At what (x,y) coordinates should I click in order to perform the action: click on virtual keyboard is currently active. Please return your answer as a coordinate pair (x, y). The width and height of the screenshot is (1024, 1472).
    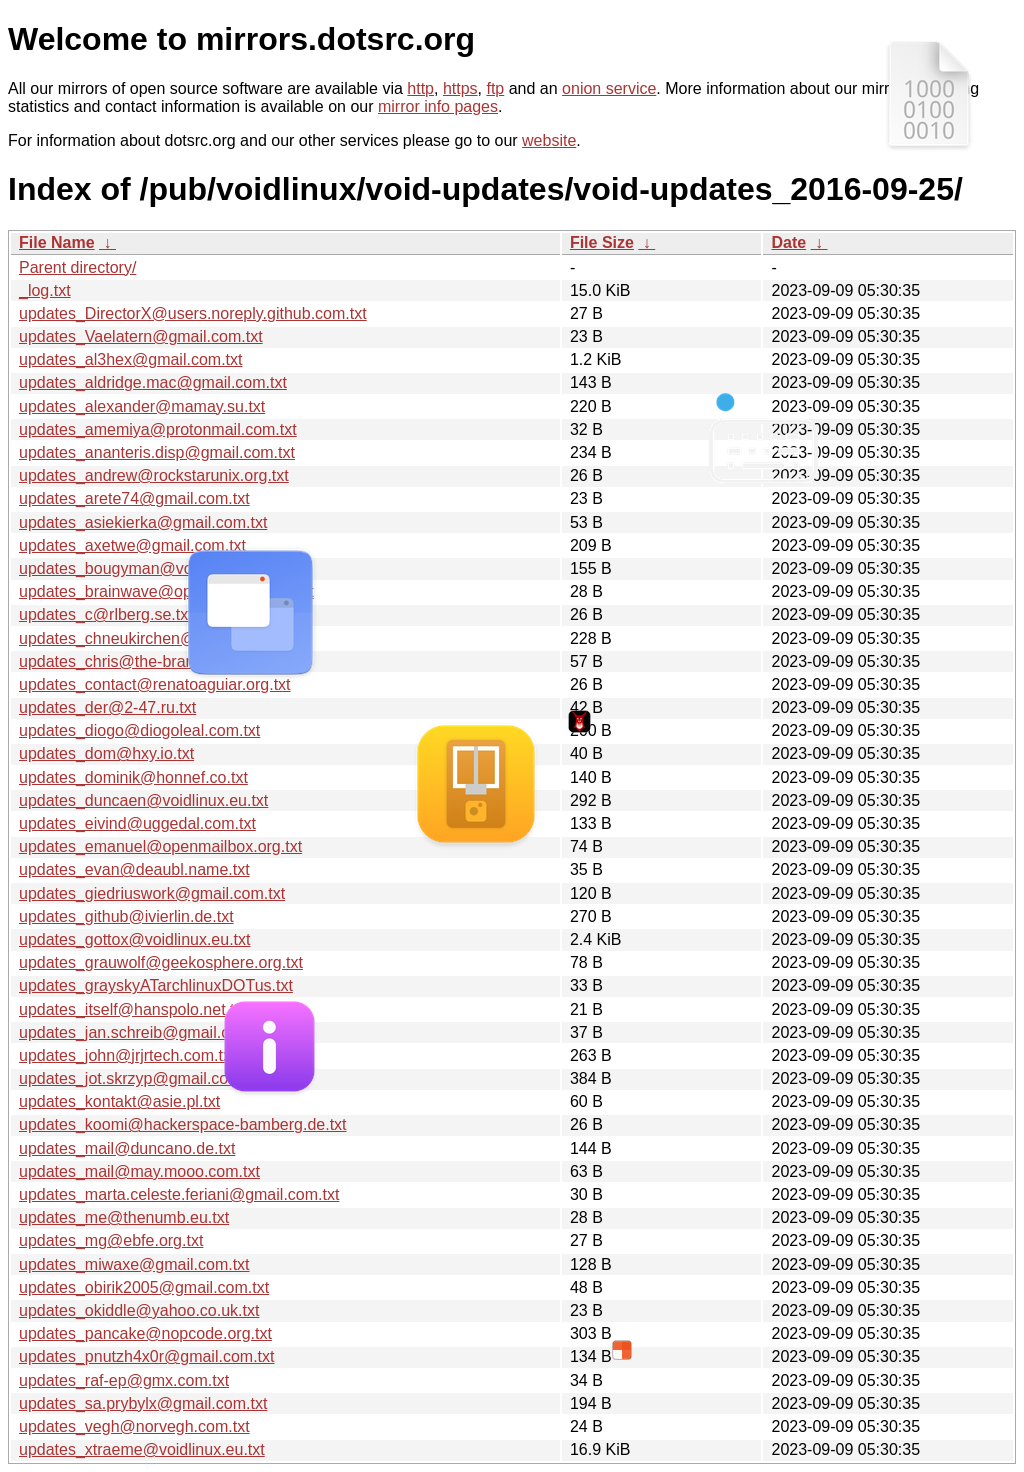
    Looking at the image, I should click on (763, 438).